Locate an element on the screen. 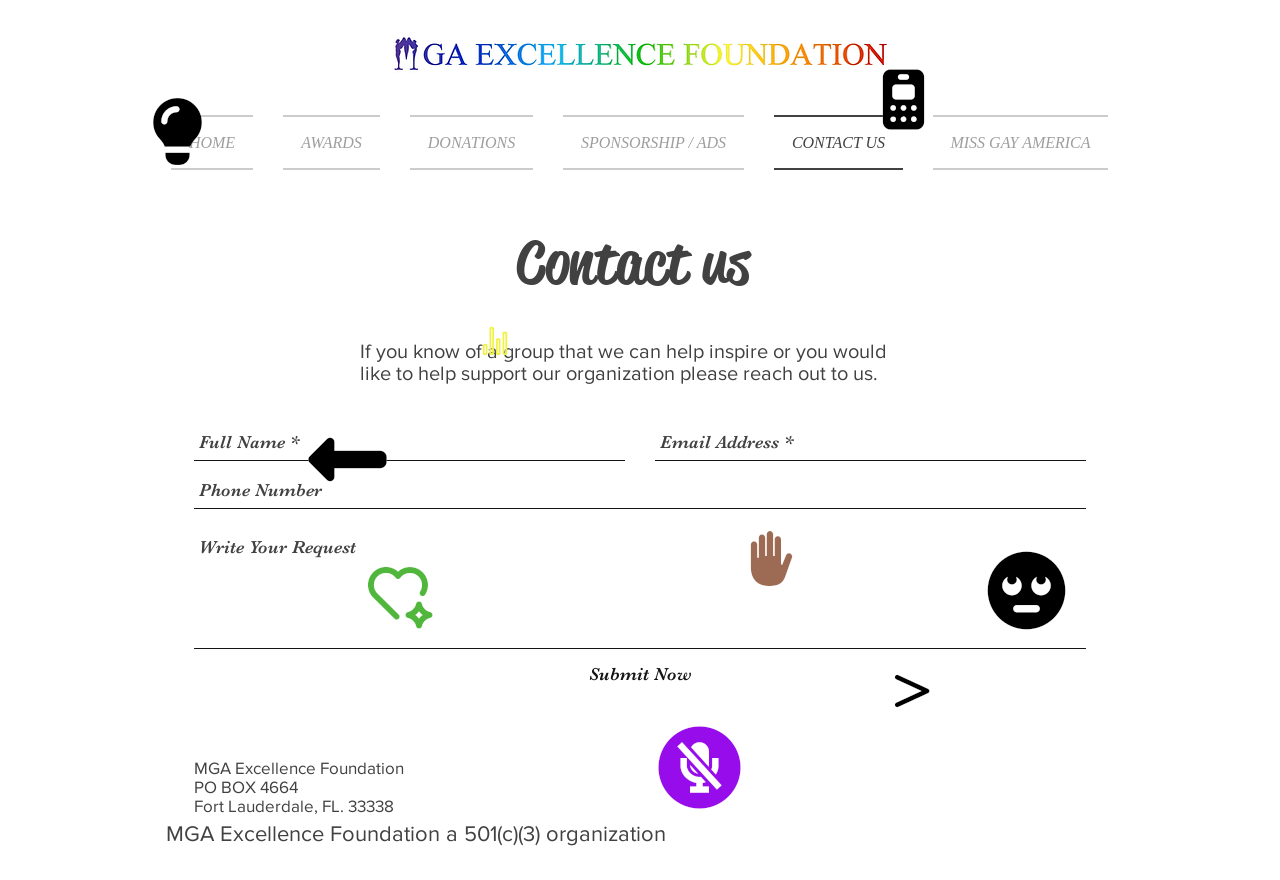 This screenshot has height=880, width=1280. navigate to the next item or page is located at coordinates (911, 691).